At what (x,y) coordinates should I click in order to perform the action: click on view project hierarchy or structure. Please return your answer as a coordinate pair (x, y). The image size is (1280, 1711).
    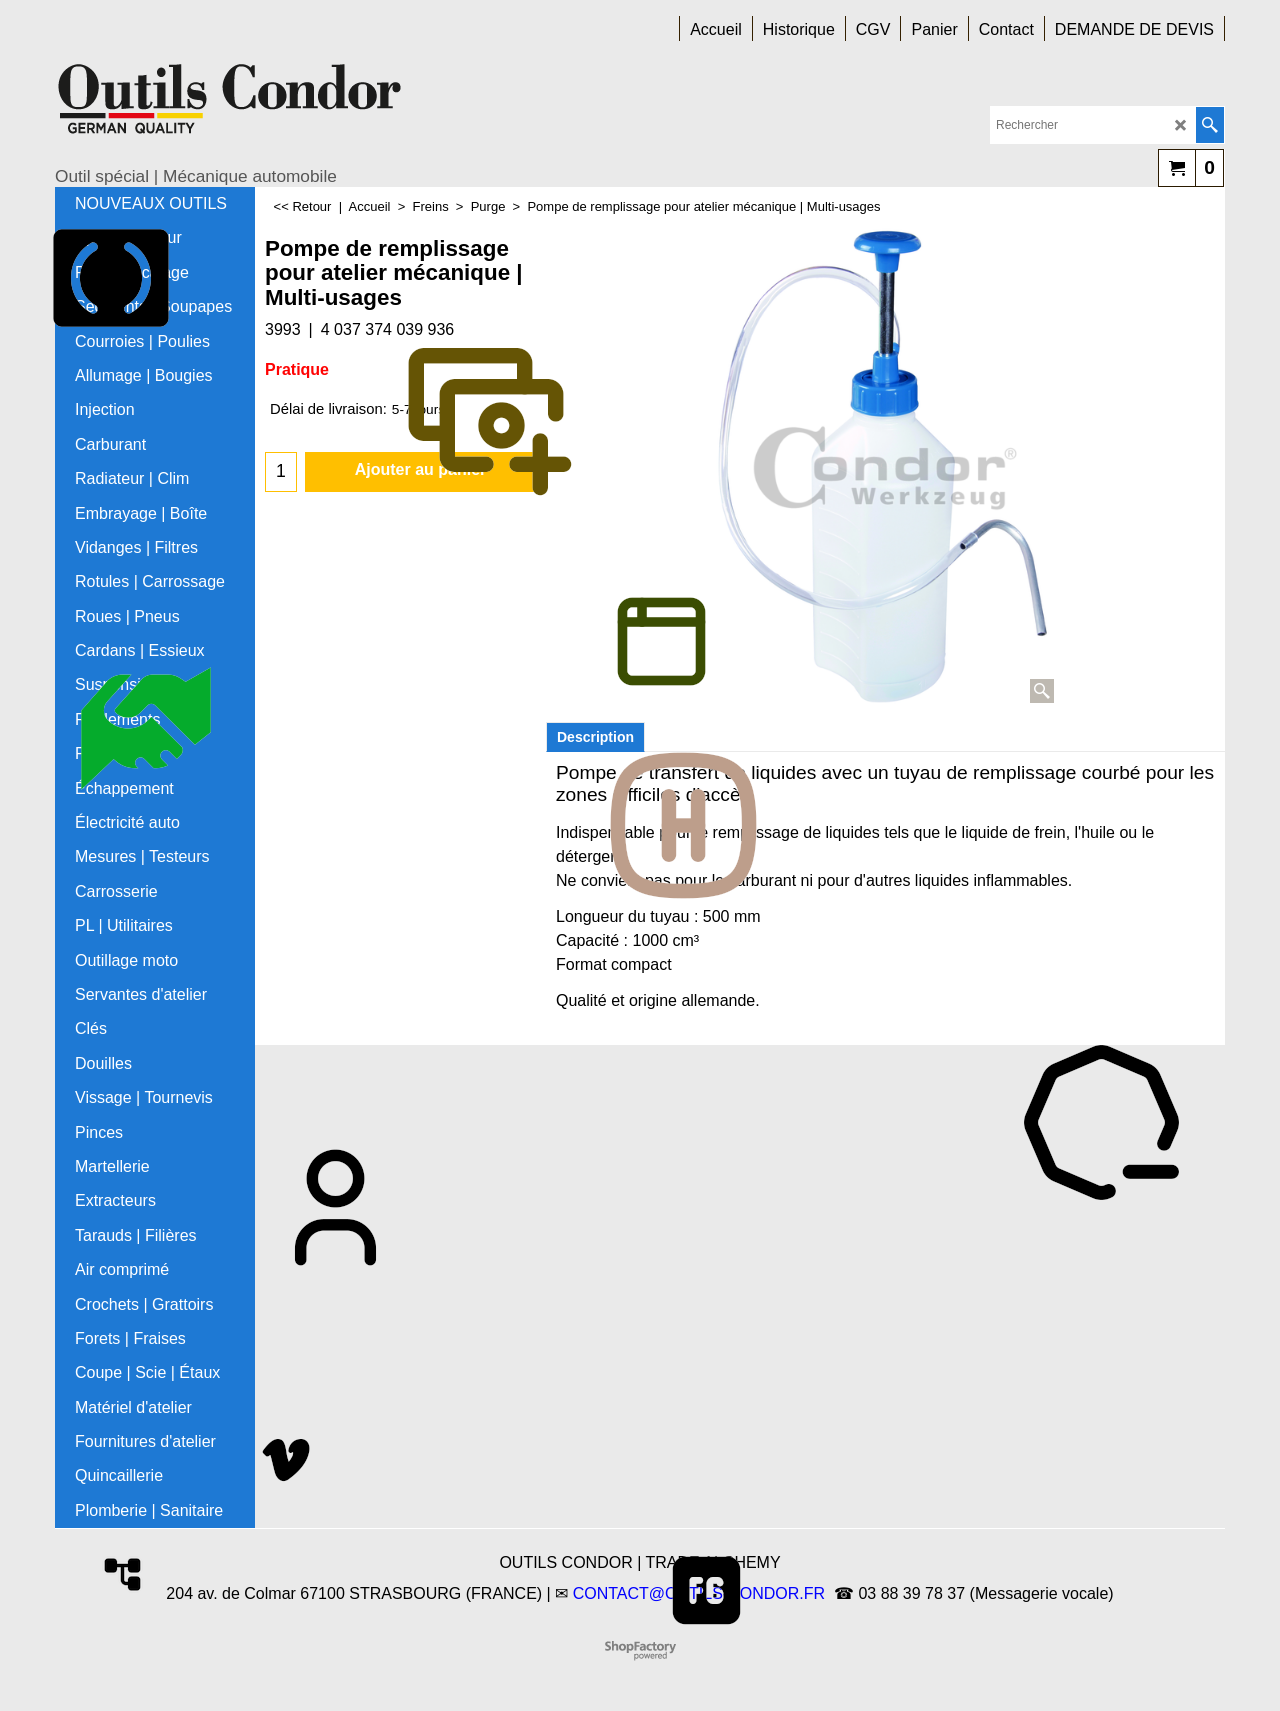
    Looking at the image, I should click on (122, 1574).